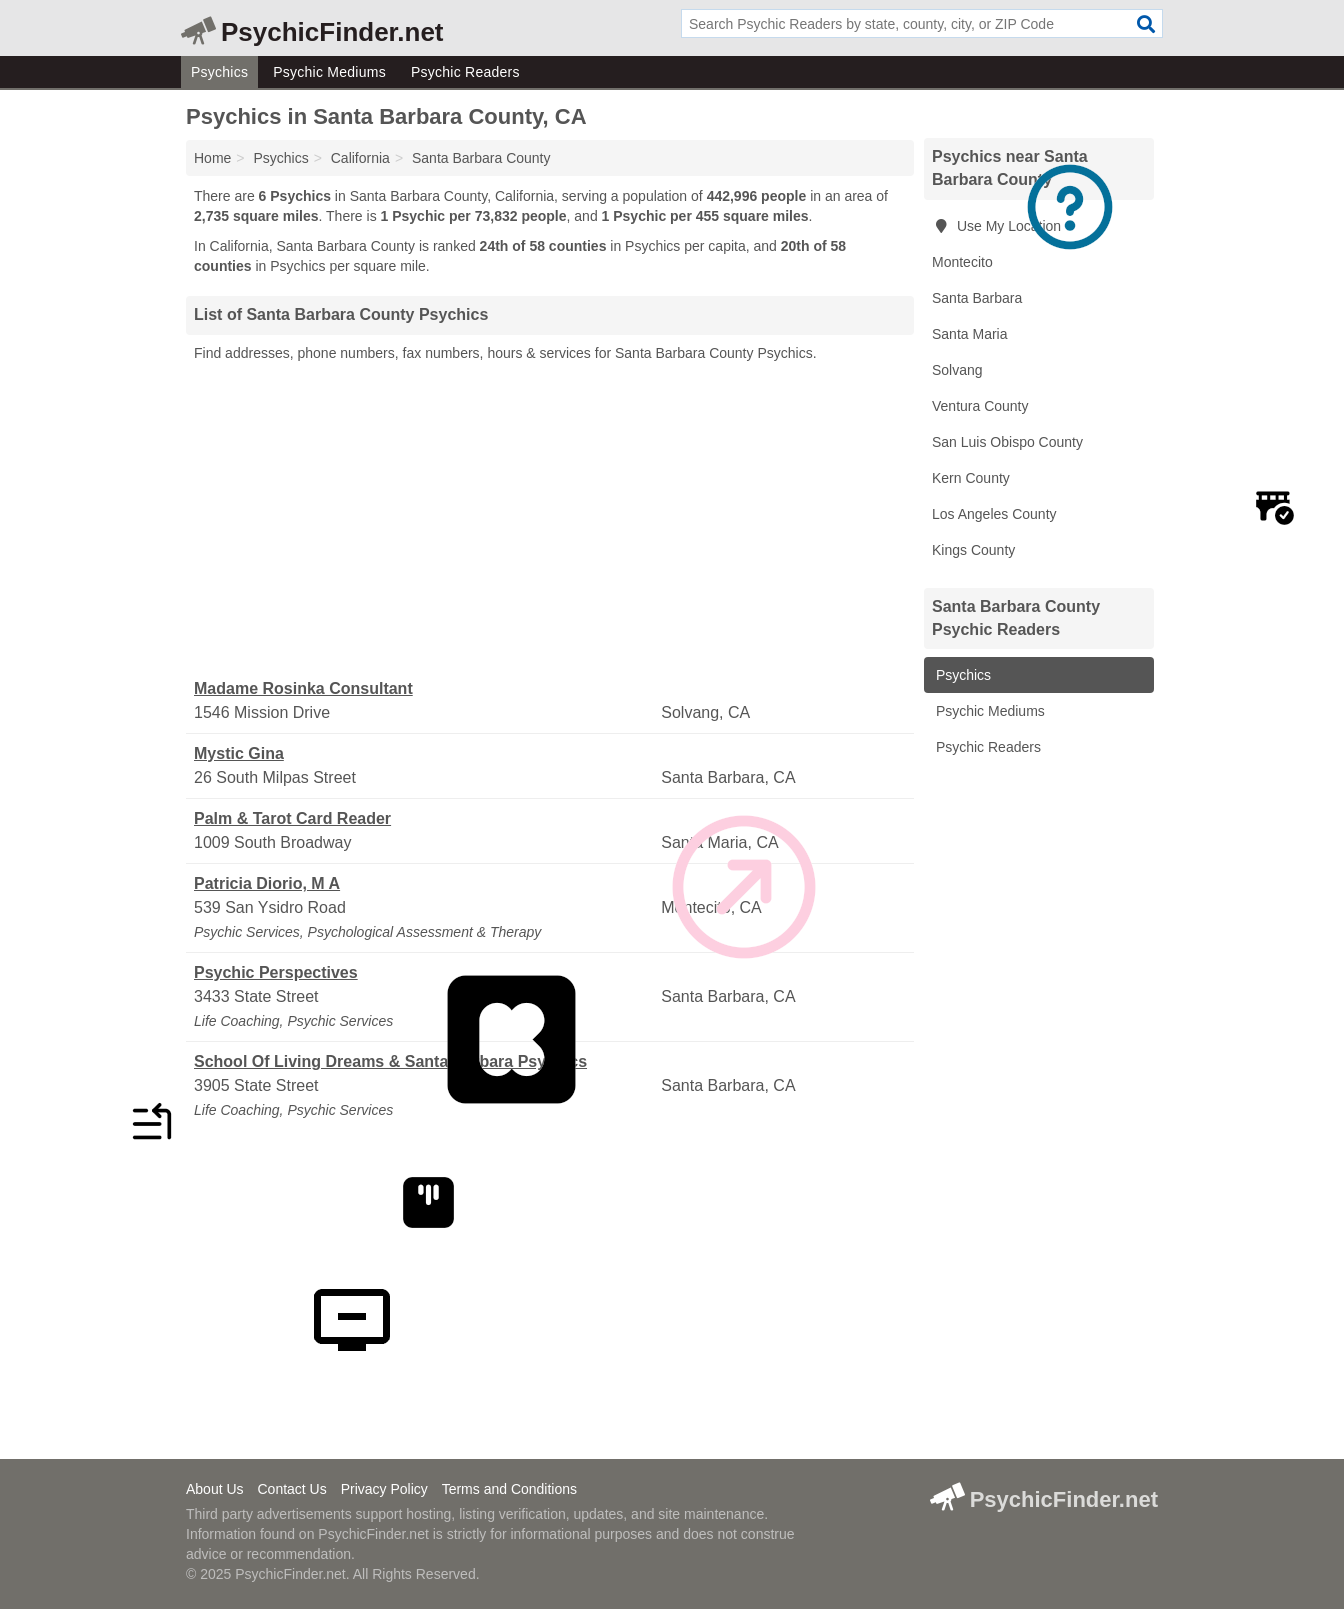 Image resolution: width=1344 pixels, height=1609 pixels. Describe the element at coordinates (744, 887) in the screenshot. I see `open link in new tab or window` at that location.